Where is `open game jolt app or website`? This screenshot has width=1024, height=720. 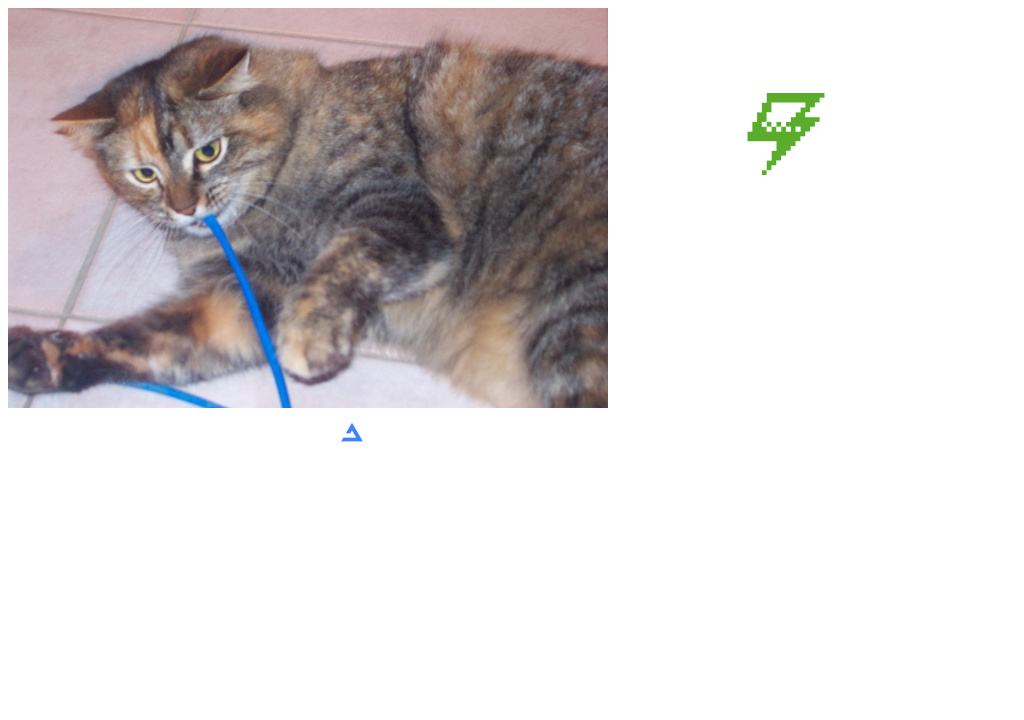 open game jolt app or website is located at coordinates (786, 134).